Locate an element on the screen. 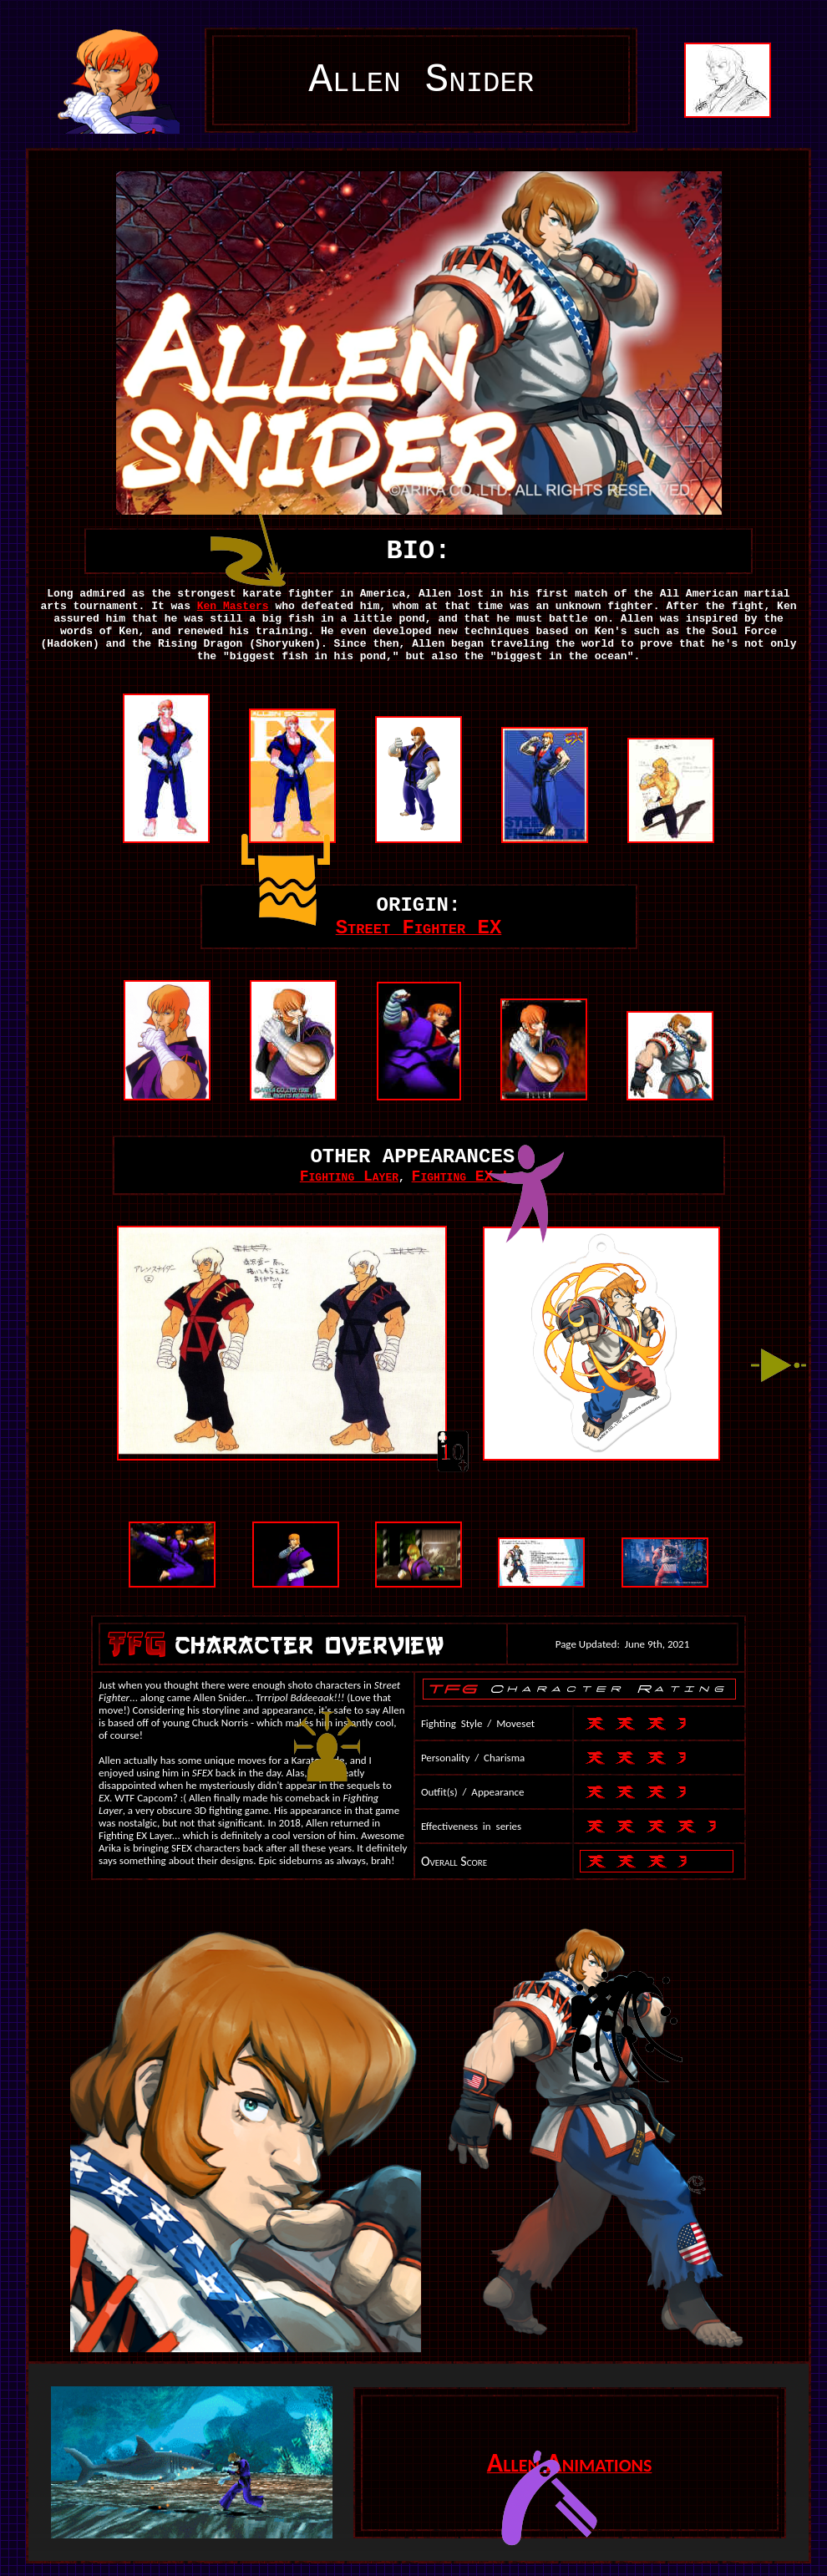  ten of clubs playing card is located at coordinates (453, 1451).